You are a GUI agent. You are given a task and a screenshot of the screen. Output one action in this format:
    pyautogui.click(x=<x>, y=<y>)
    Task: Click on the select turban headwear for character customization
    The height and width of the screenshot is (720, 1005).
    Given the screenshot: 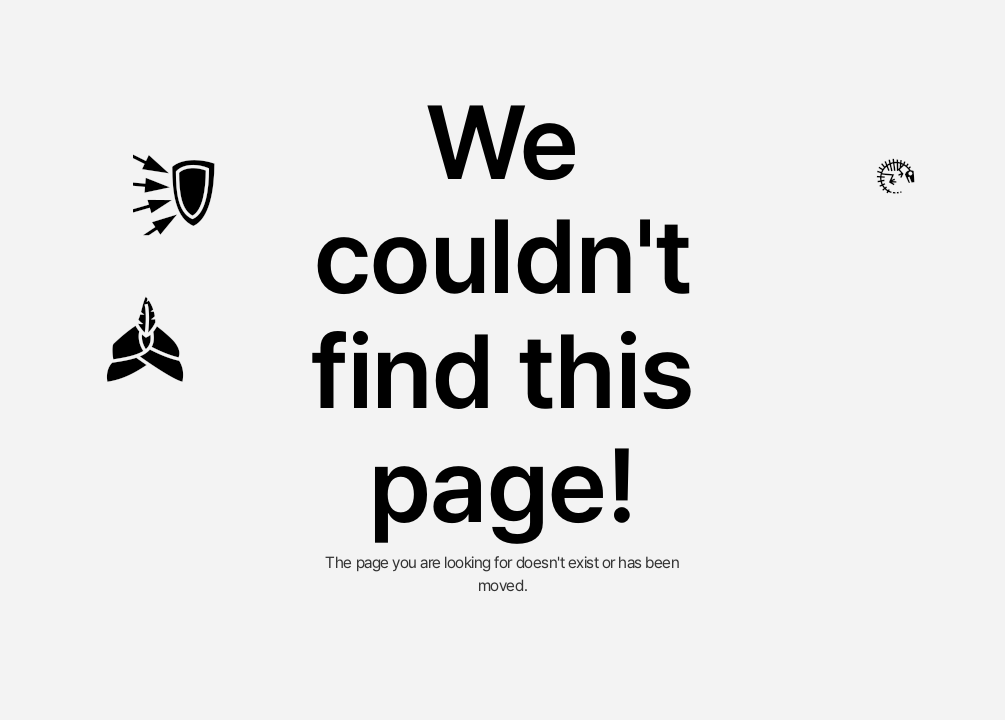 What is the action you would take?
    pyautogui.click(x=146, y=340)
    